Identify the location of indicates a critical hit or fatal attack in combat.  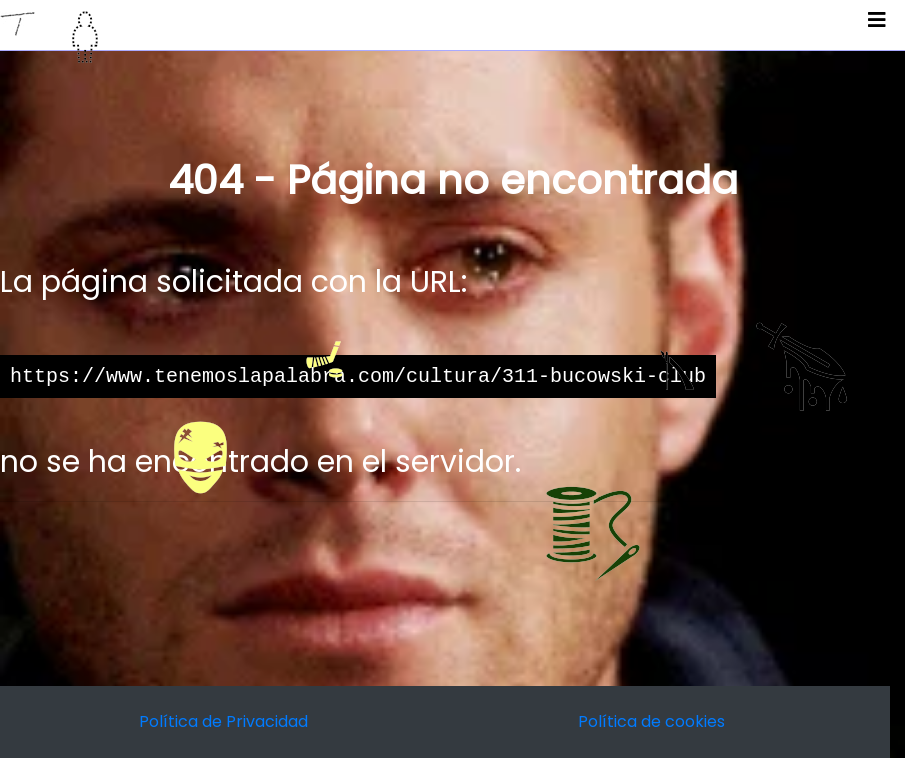
(802, 365).